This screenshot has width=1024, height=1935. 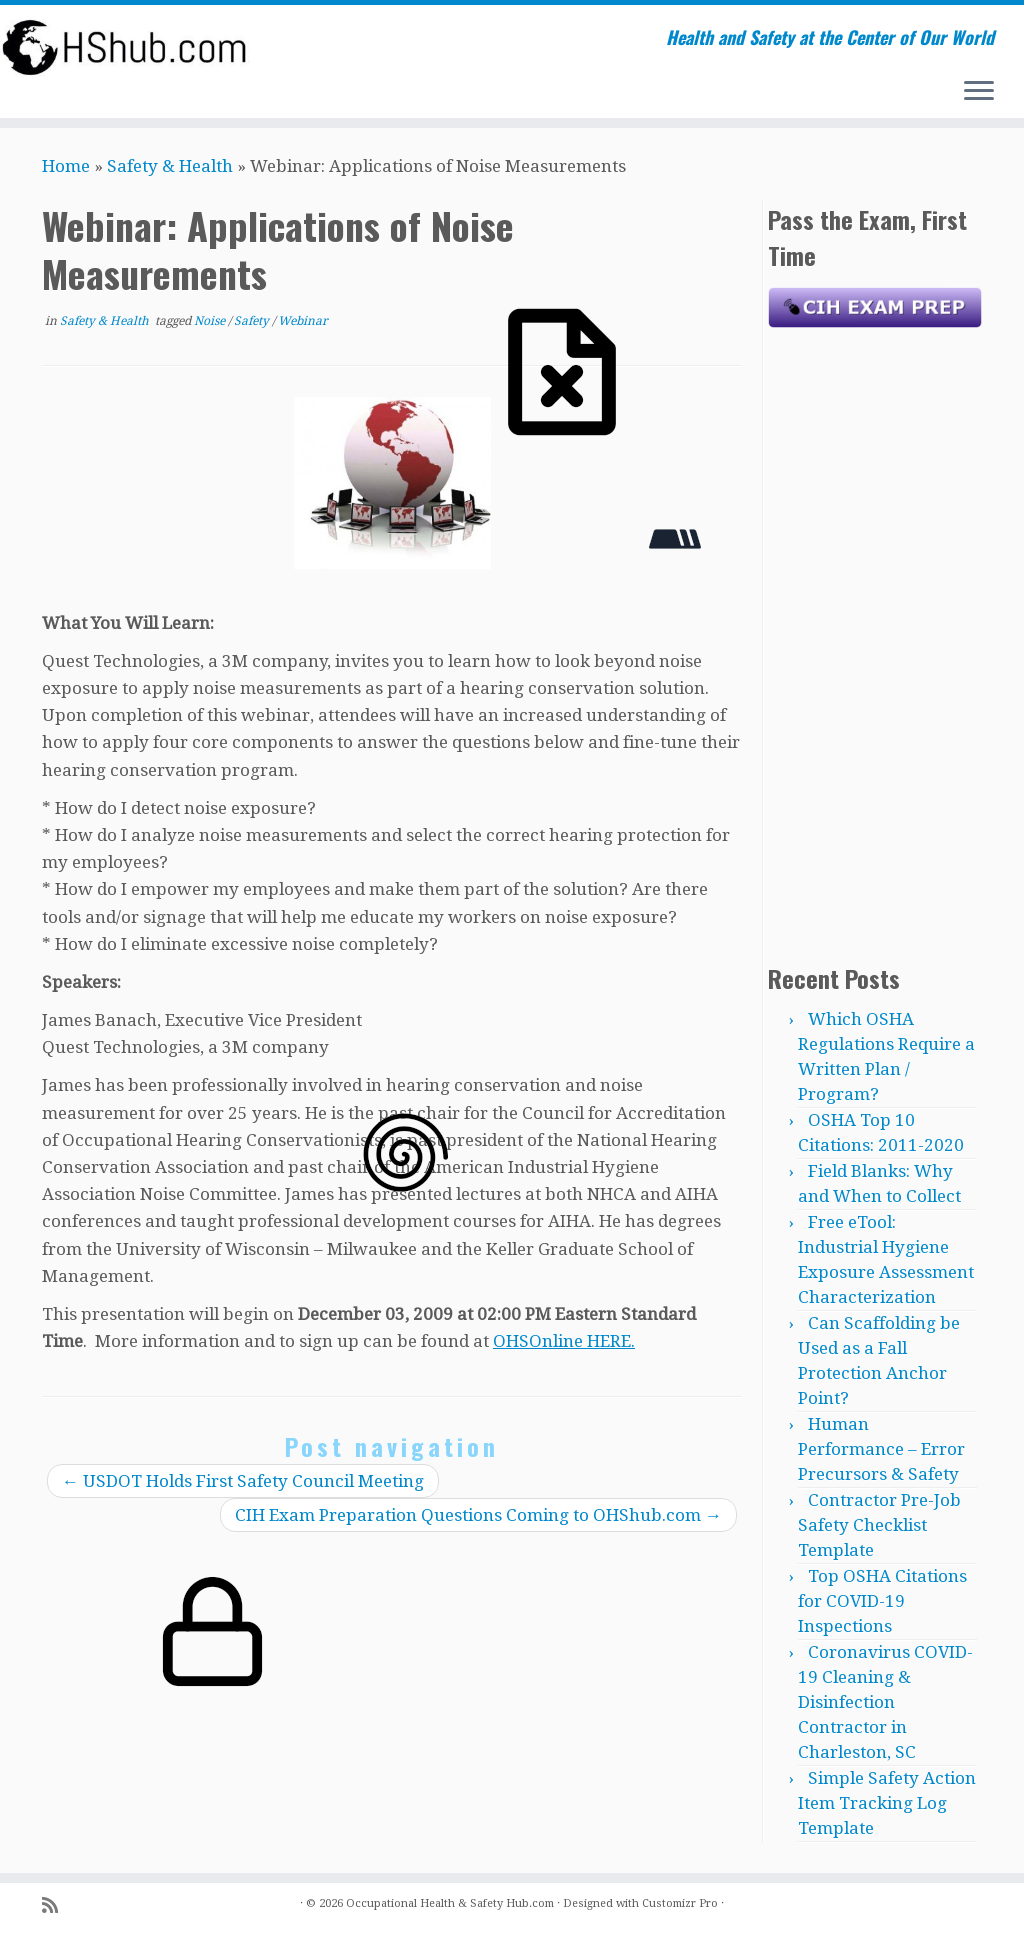 I want to click on indicates a secure or encrypted connection, so click(x=212, y=1631).